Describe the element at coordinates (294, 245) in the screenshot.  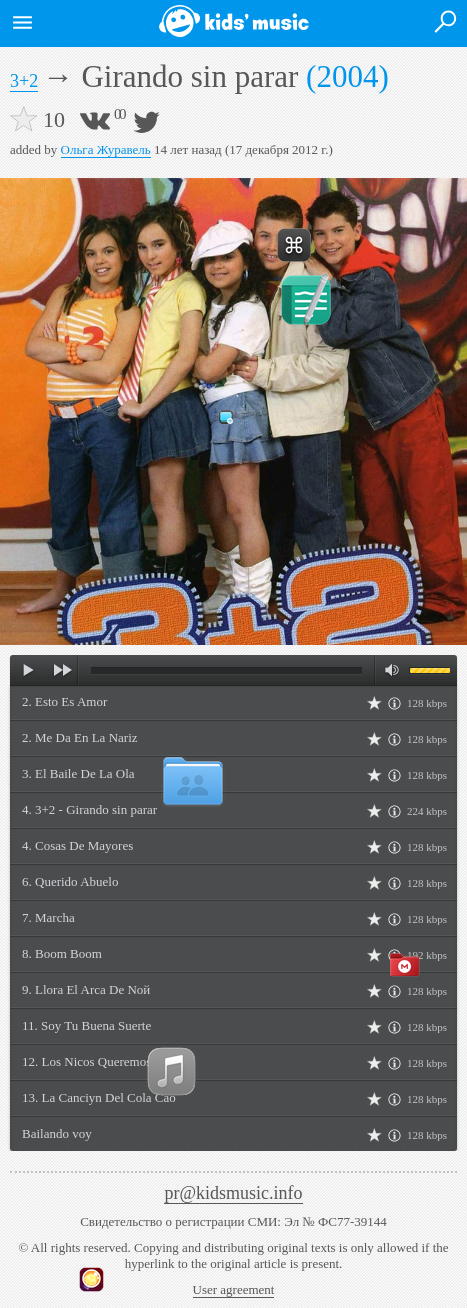
I see `open keyboard settings and preferences` at that location.